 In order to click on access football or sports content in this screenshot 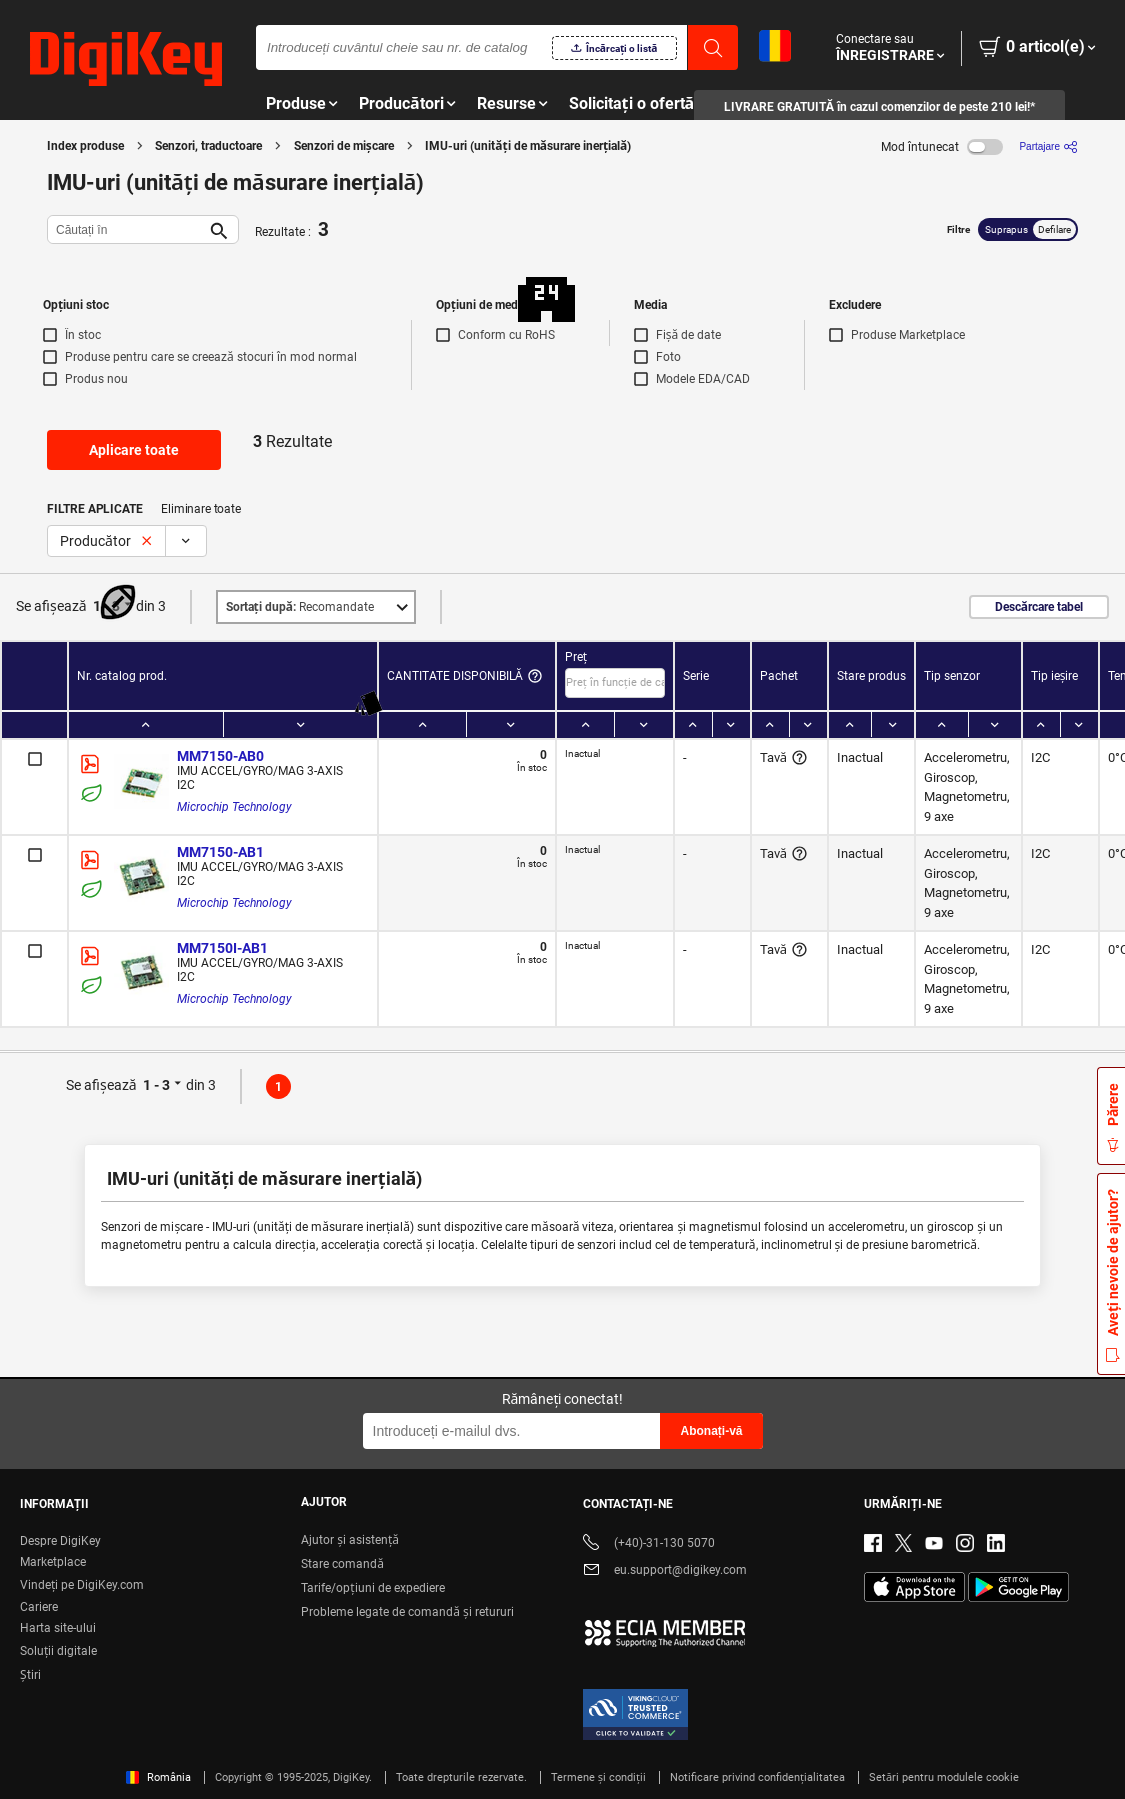, I will do `click(118, 602)`.